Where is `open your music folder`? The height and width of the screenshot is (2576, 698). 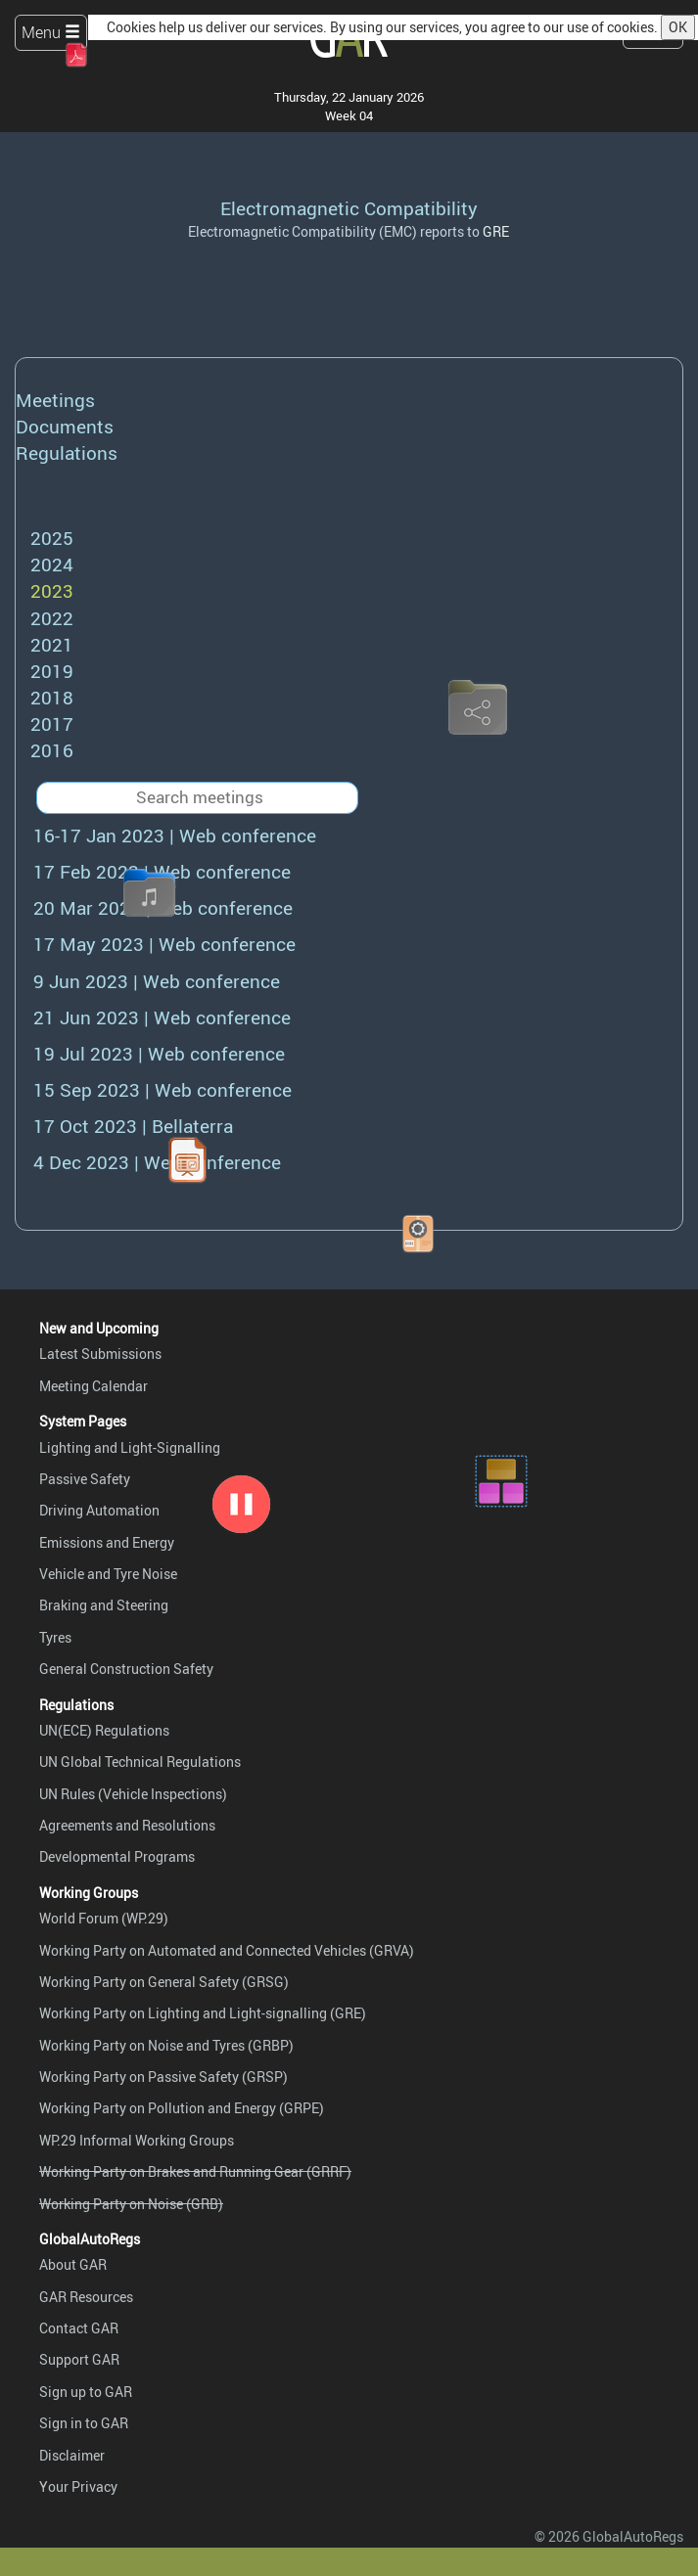 open your music folder is located at coordinates (149, 892).